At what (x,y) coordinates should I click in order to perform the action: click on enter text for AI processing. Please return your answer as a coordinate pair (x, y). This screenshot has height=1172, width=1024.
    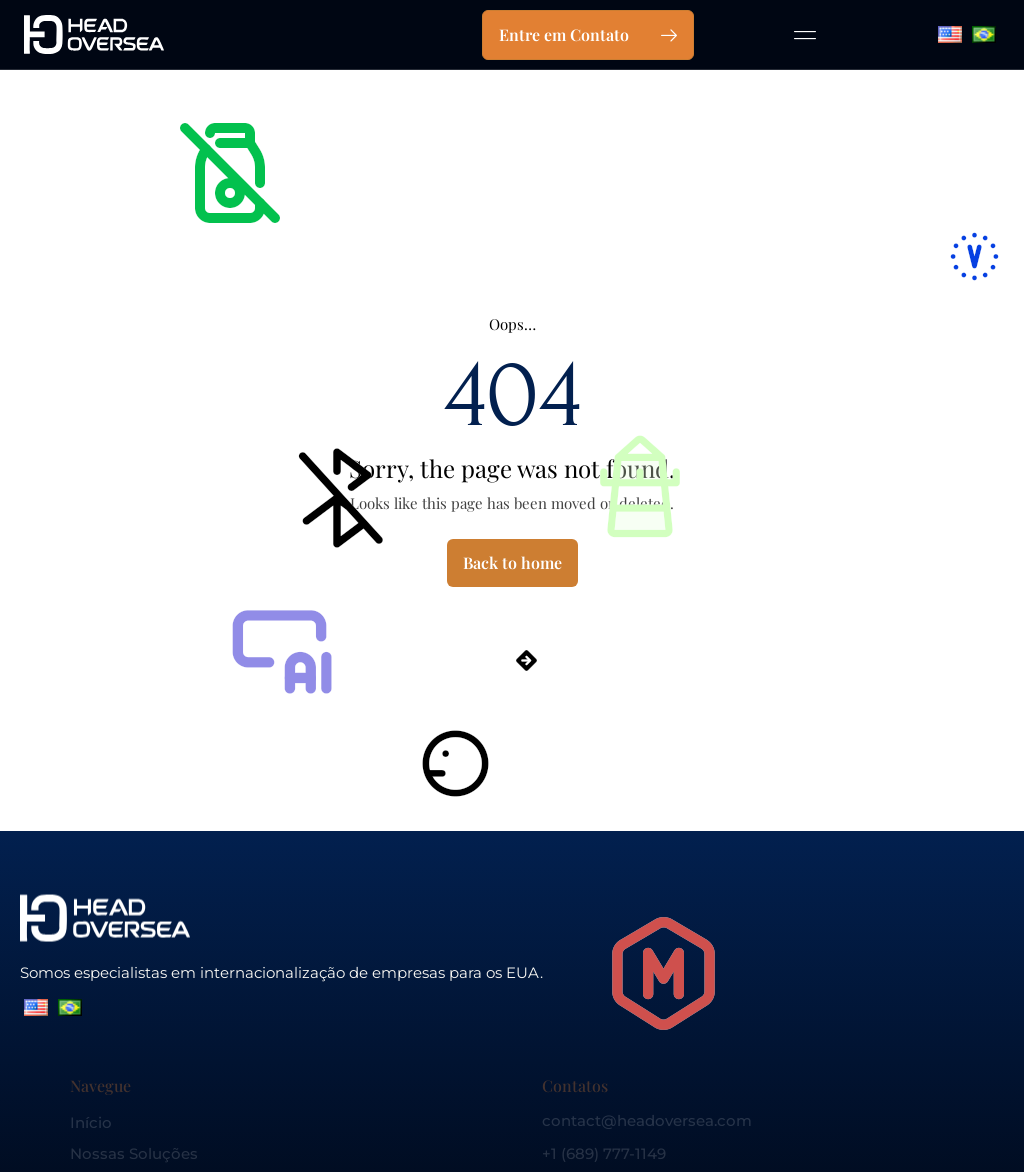
    Looking at the image, I should click on (279, 641).